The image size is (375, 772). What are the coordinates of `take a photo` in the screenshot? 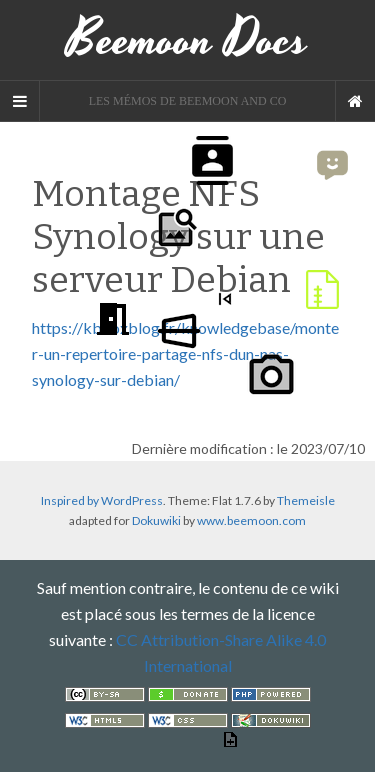 It's located at (271, 376).